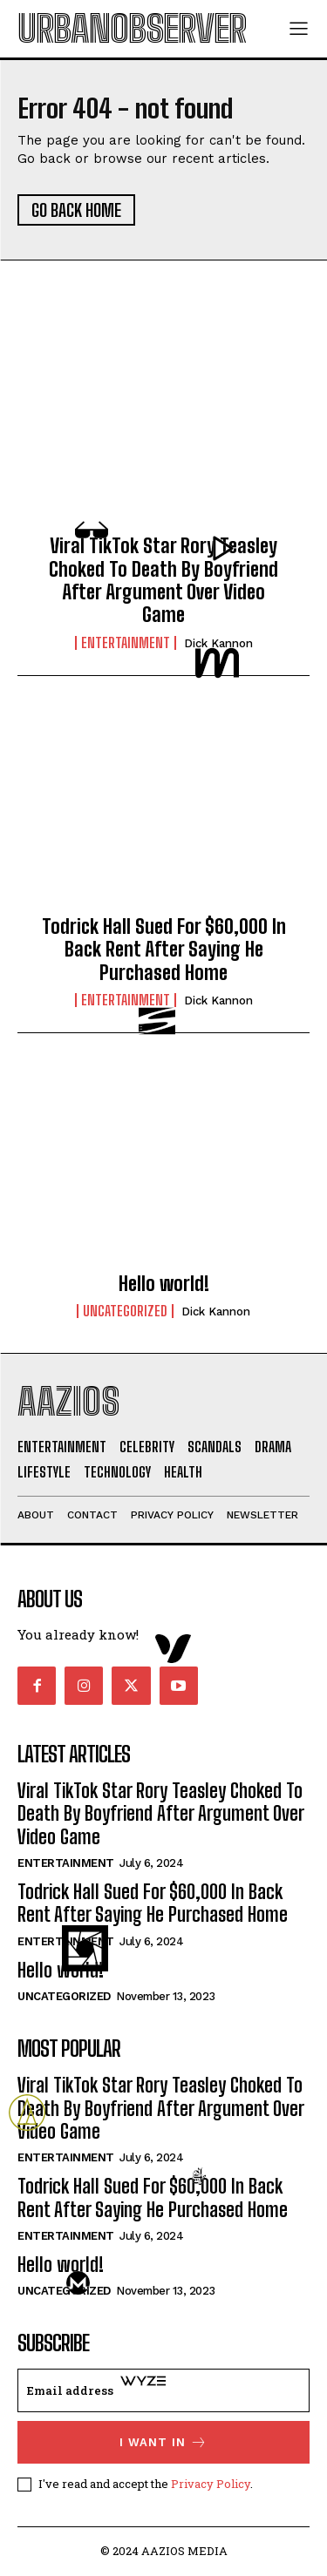 This screenshot has width=327, height=2576. Describe the element at coordinates (85, 1948) in the screenshot. I see `open google lens for visual search` at that location.